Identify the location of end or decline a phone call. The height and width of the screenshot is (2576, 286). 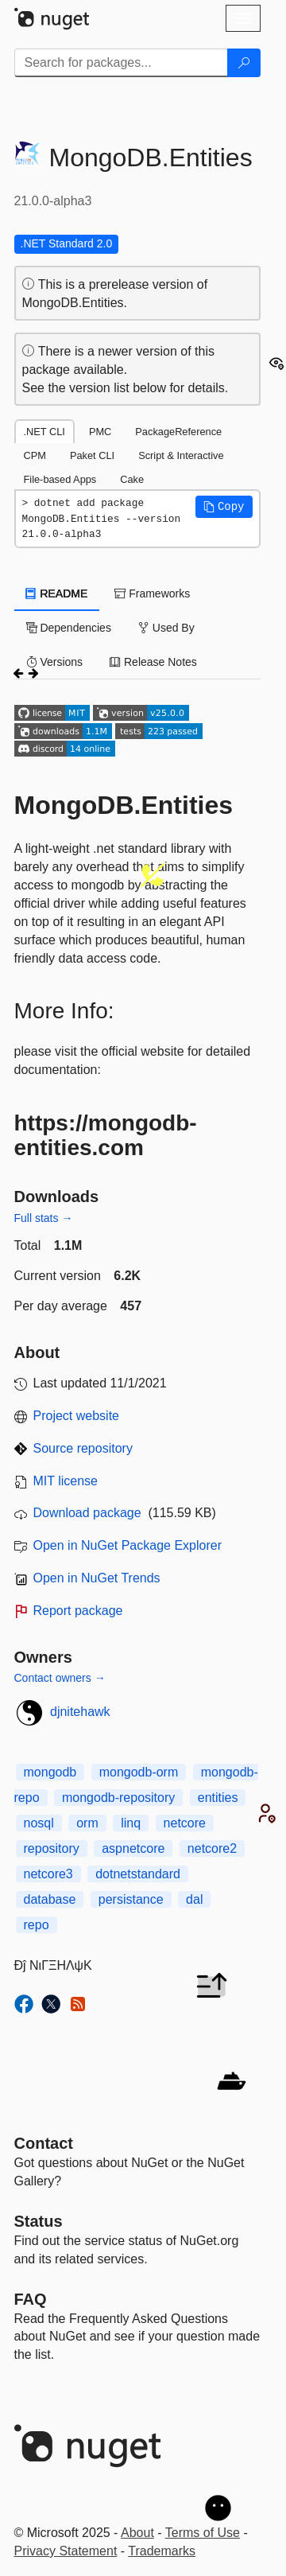
(153, 875).